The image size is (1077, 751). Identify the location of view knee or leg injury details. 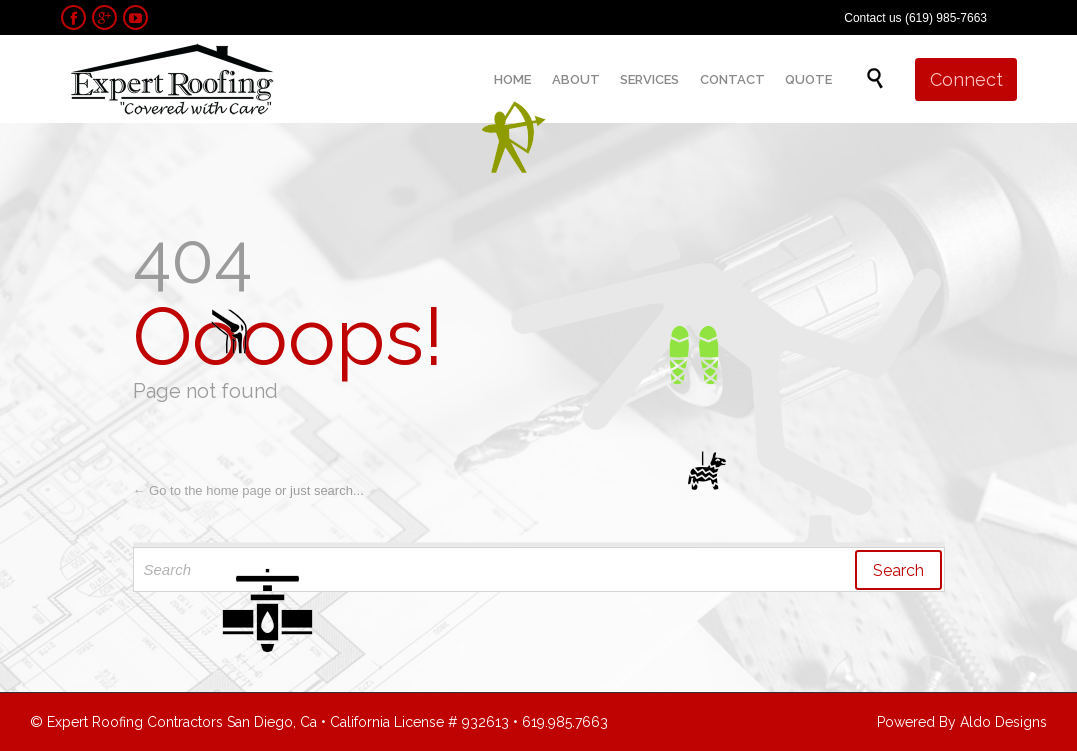
(233, 331).